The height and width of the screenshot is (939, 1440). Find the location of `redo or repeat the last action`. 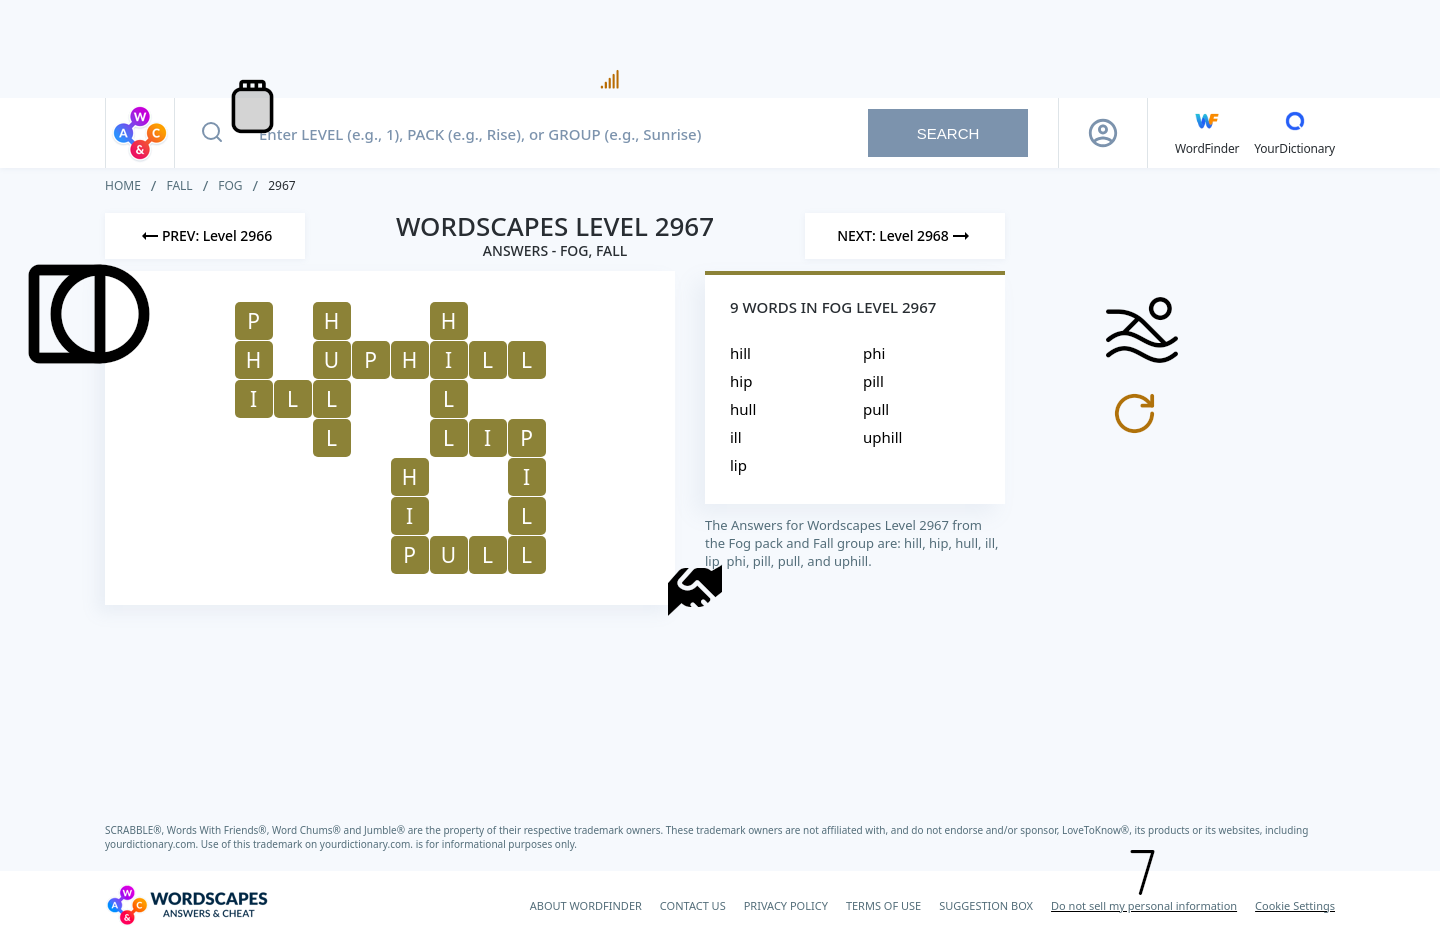

redo or repeat the last action is located at coordinates (1134, 413).